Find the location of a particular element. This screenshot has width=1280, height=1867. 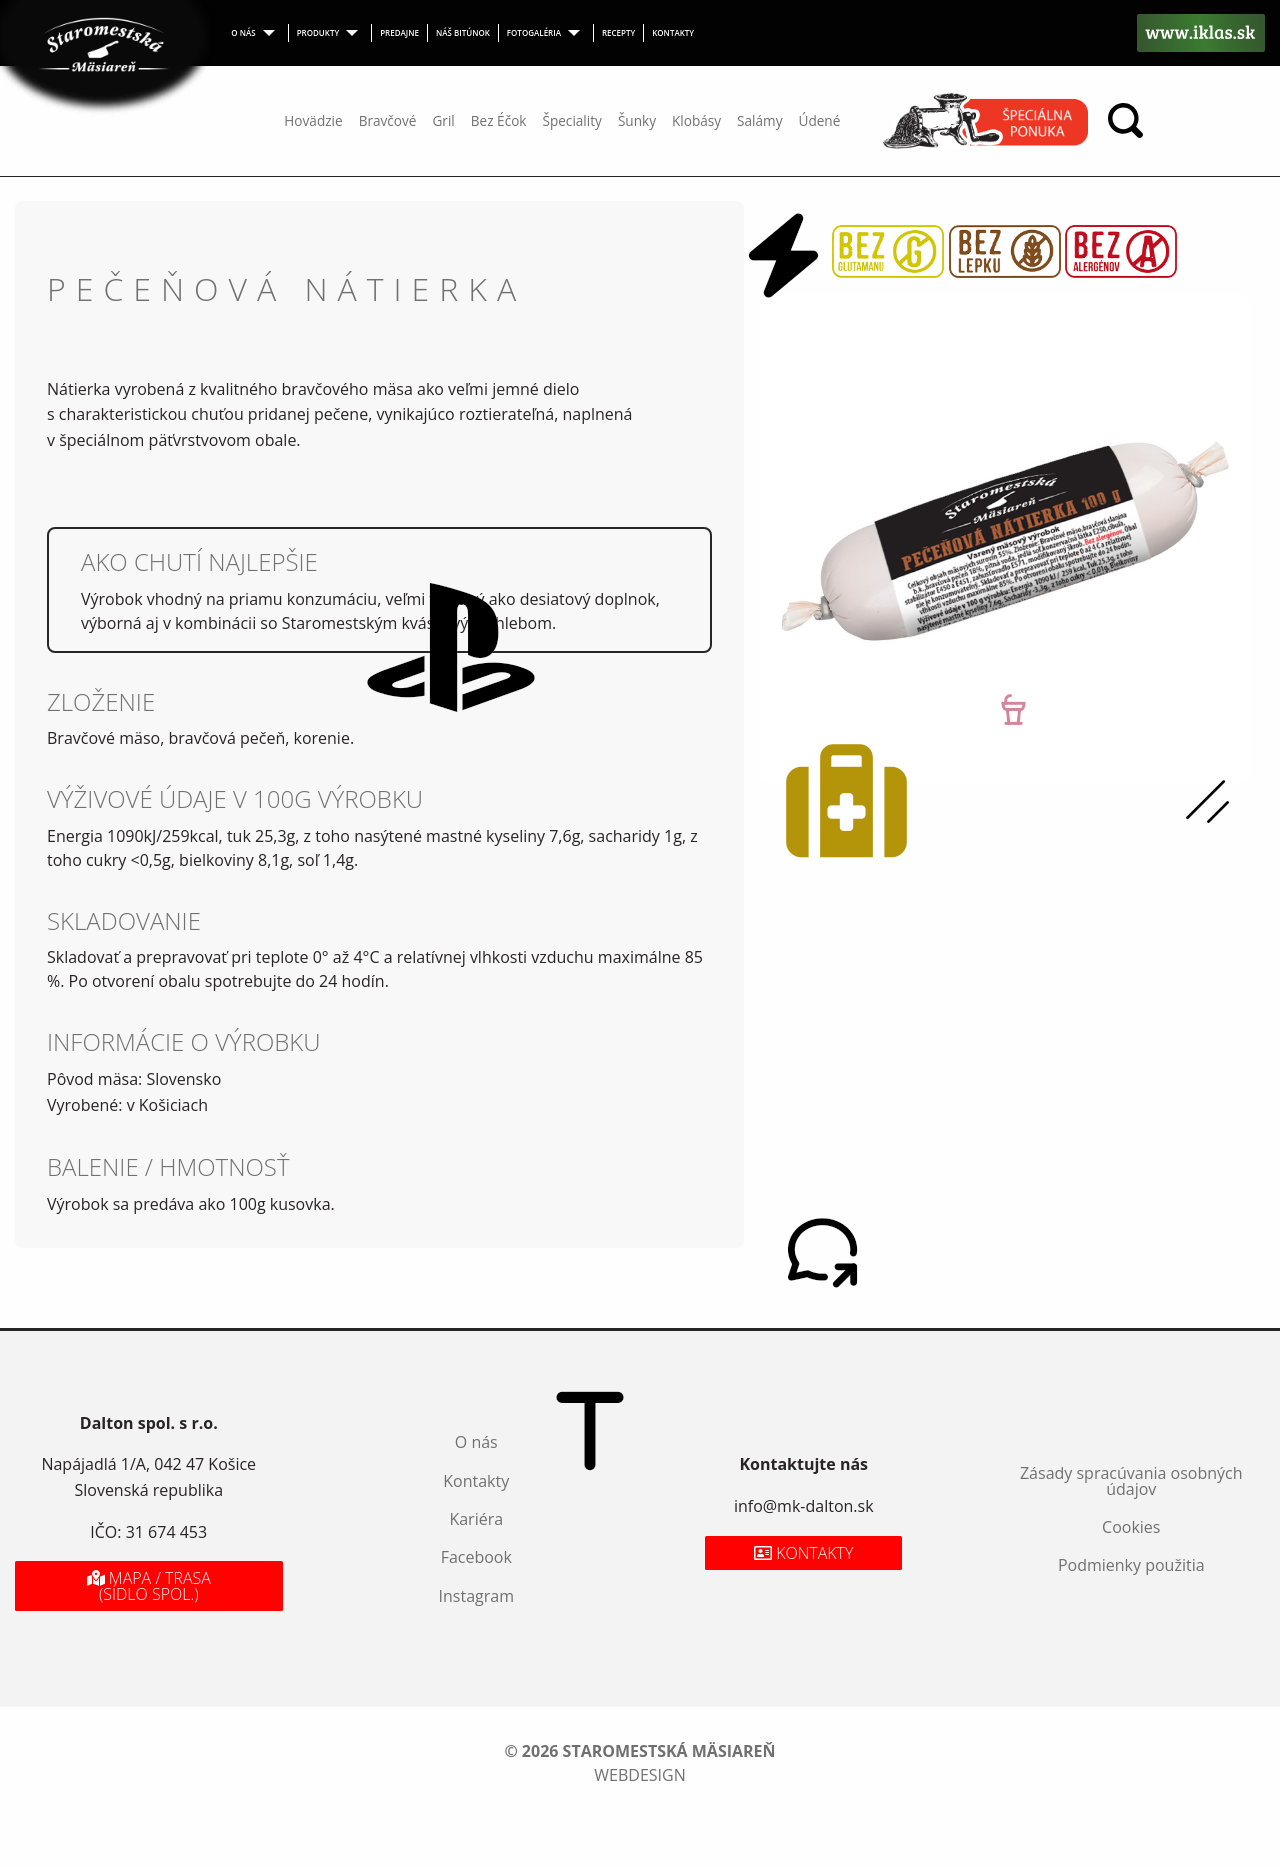

text formatting or typography options is located at coordinates (590, 1431).